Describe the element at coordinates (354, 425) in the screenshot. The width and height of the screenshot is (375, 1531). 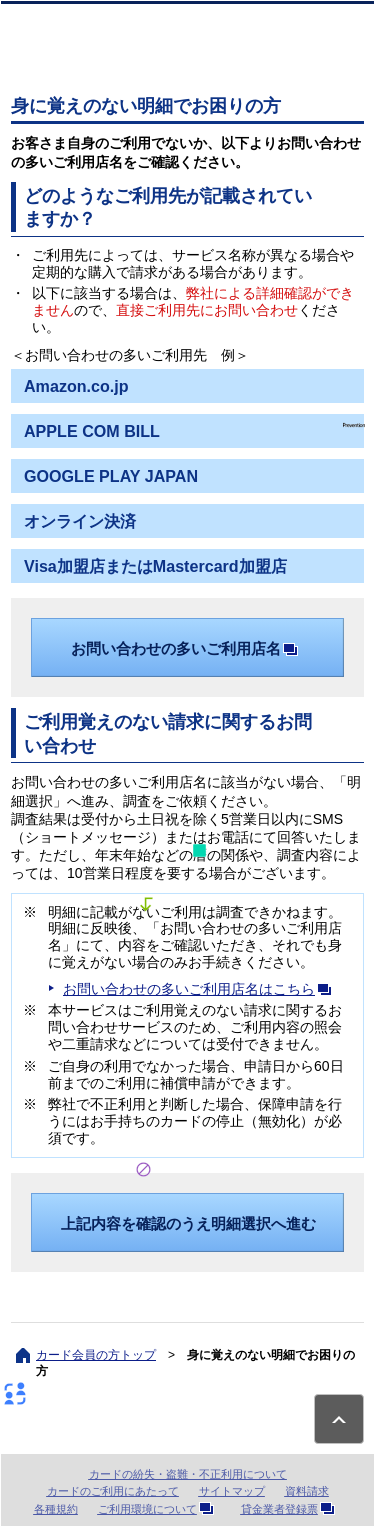
I see `prevention magazine brand logo` at that location.